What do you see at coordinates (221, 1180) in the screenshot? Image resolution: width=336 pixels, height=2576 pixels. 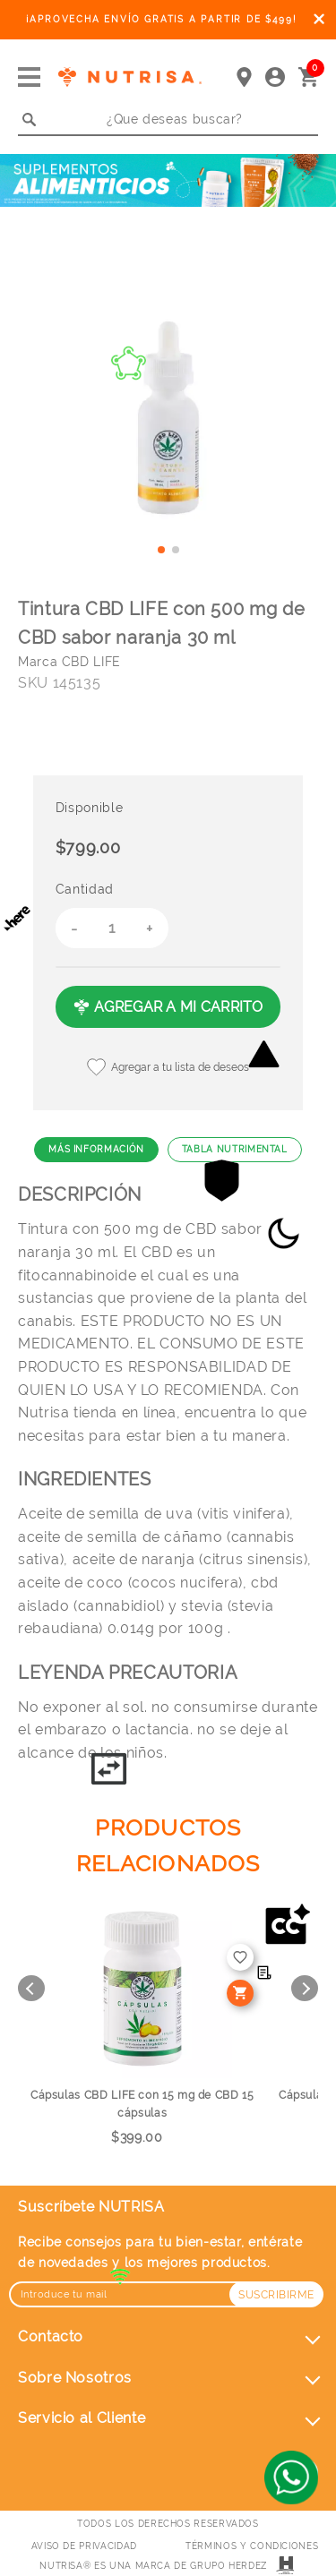 I see `indicates secure or protected status` at bounding box center [221, 1180].